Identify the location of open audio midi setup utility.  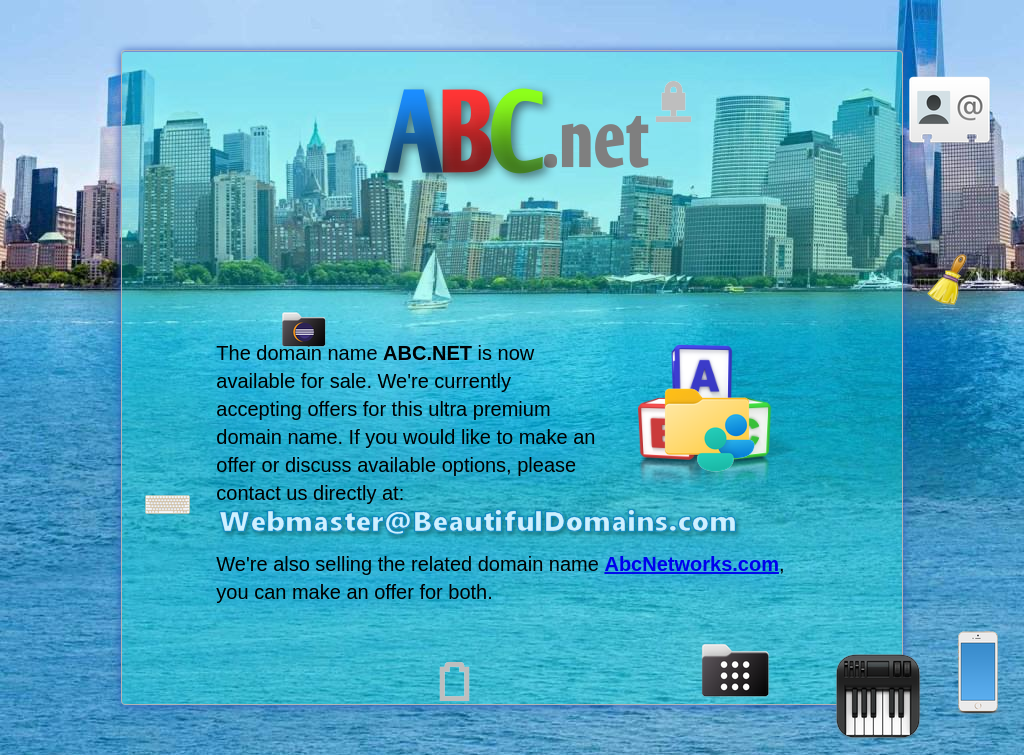
(878, 696).